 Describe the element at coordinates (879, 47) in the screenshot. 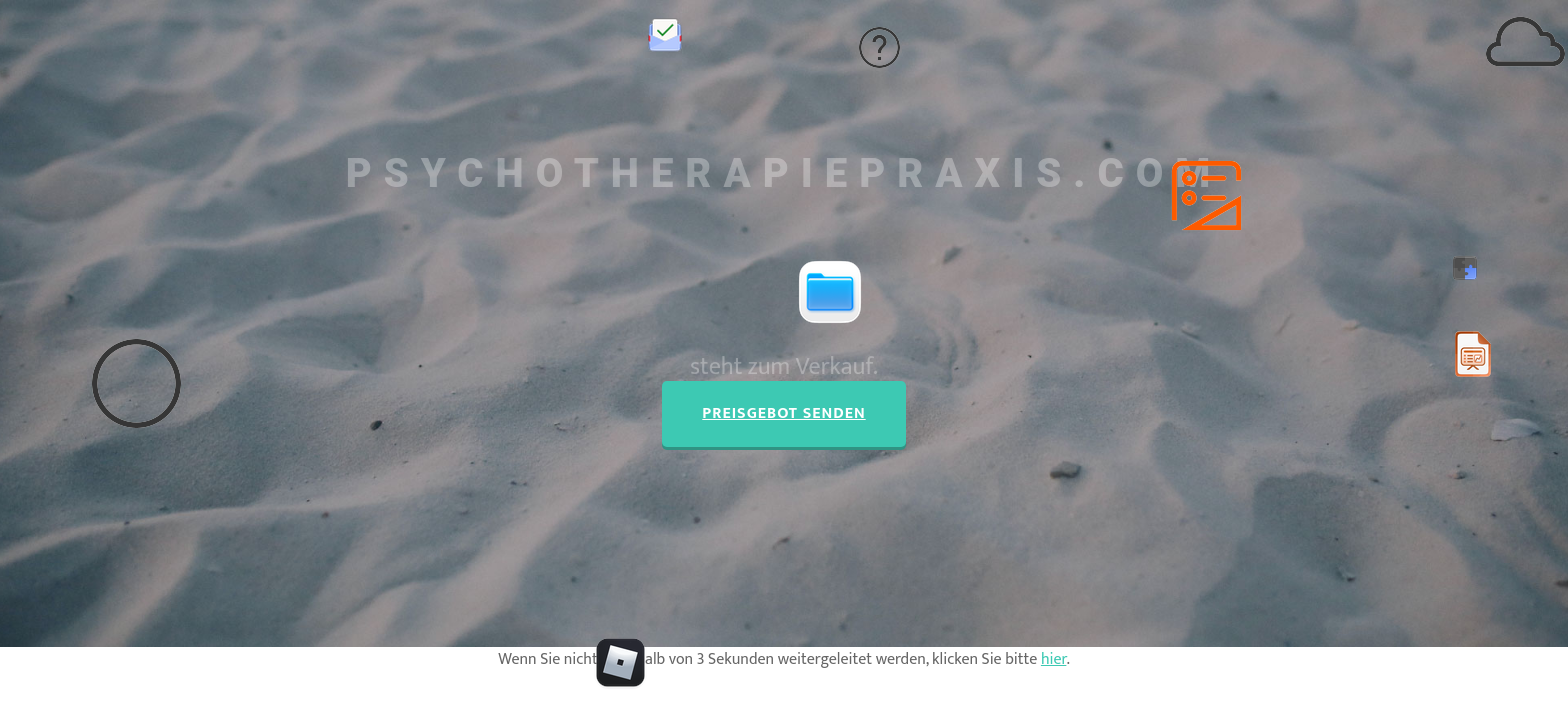

I see `access help or support documentation` at that location.